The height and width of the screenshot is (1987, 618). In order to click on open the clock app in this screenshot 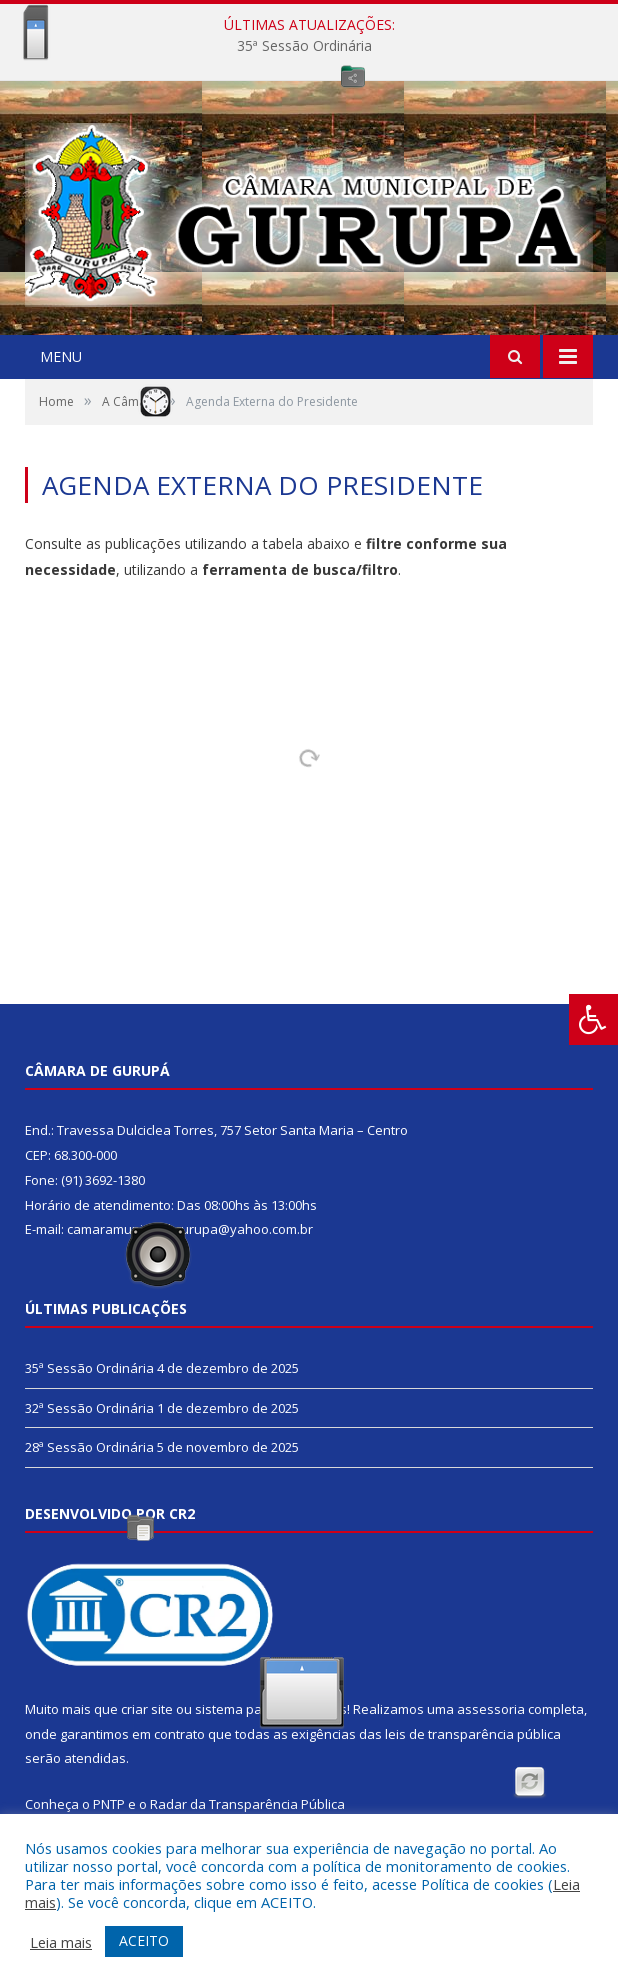, I will do `click(155, 401)`.